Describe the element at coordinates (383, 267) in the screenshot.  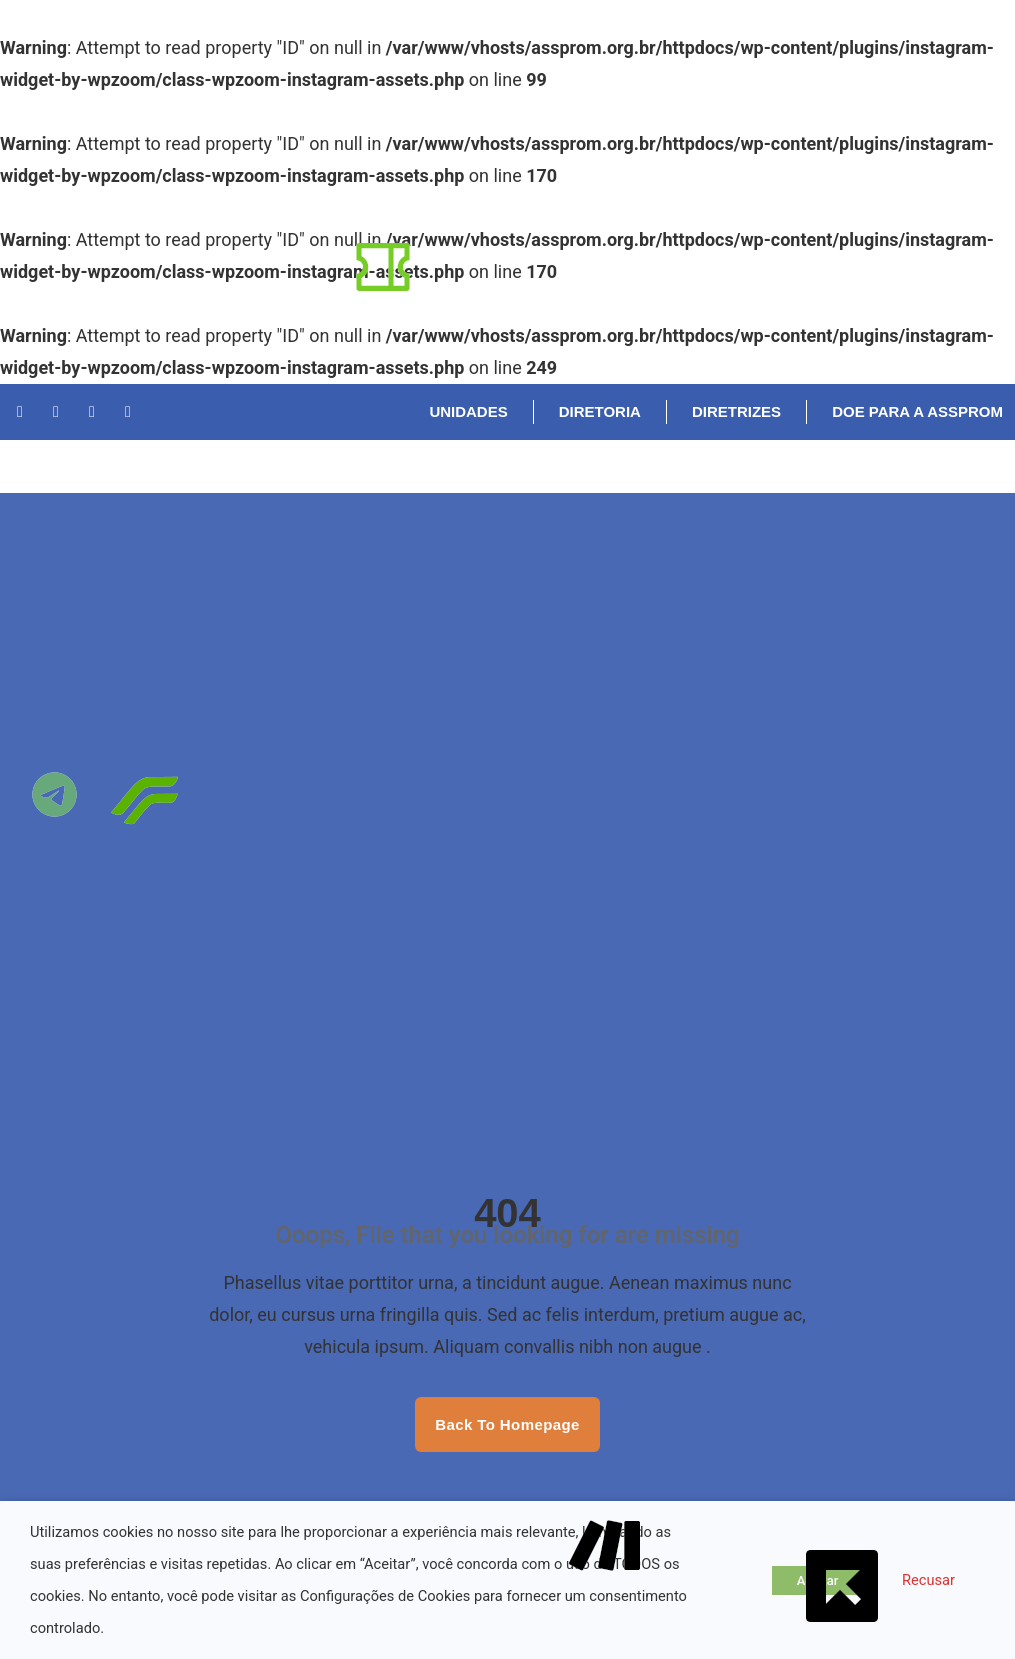
I see `view available coupons or vouchers` at that location.